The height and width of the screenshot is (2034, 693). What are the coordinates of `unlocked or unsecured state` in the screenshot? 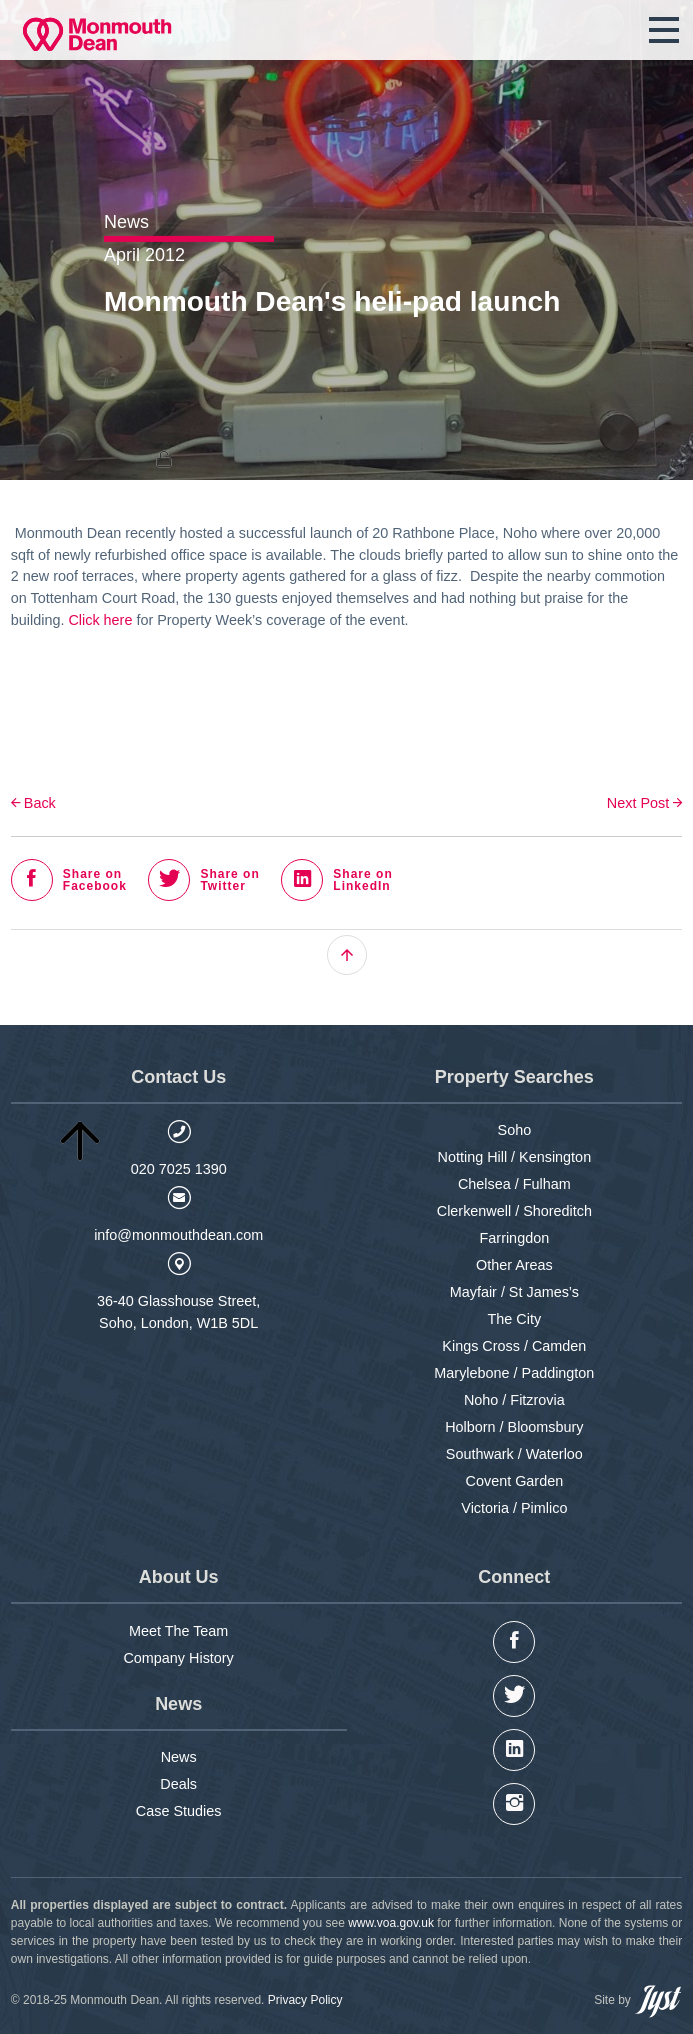 It's located at (164, 459).